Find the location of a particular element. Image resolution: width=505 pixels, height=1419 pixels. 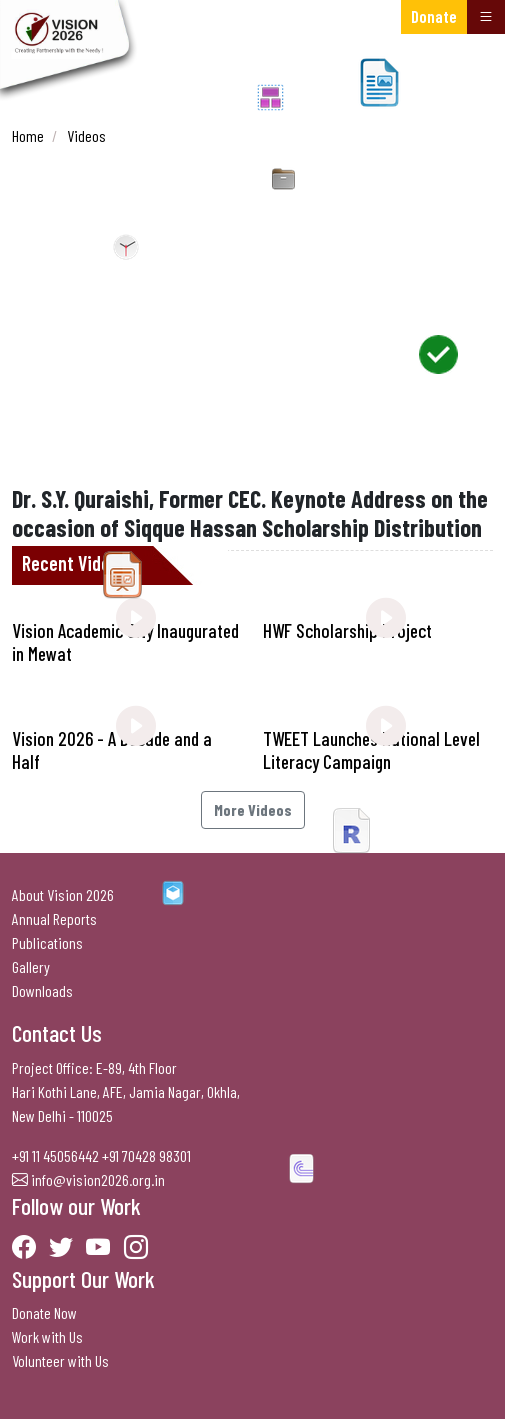

access date and time settings is located at coordinates (126, 247).